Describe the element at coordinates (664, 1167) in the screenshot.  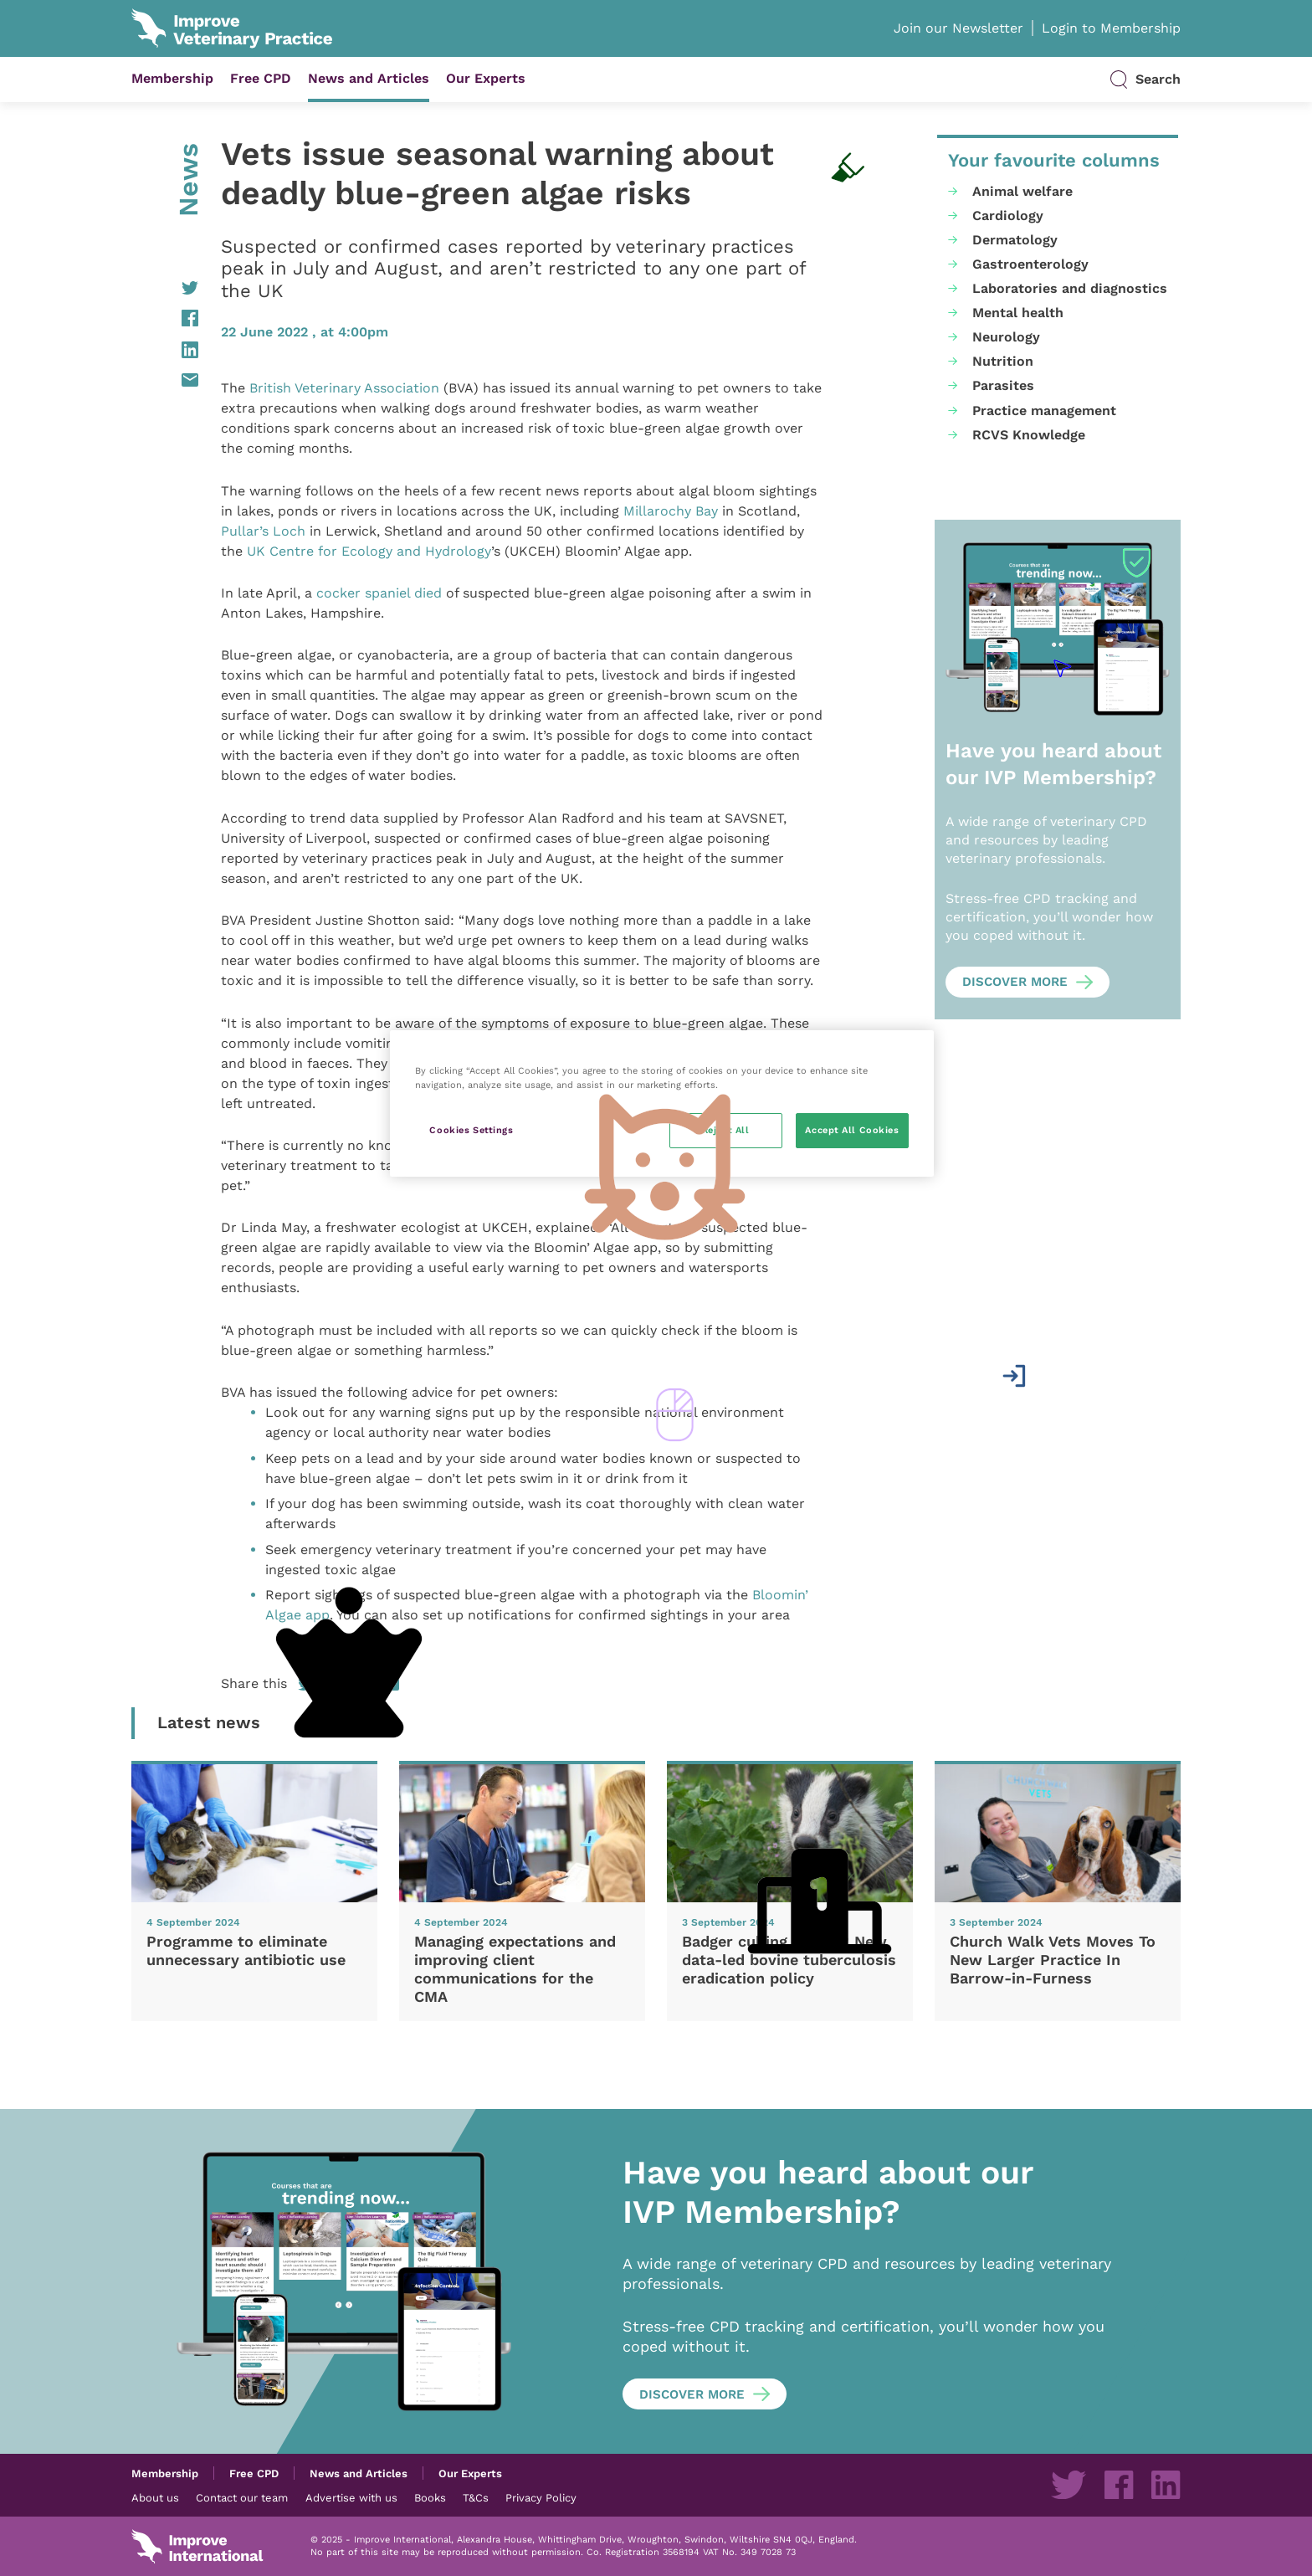
I see `view pet or animal-related content` at that location.